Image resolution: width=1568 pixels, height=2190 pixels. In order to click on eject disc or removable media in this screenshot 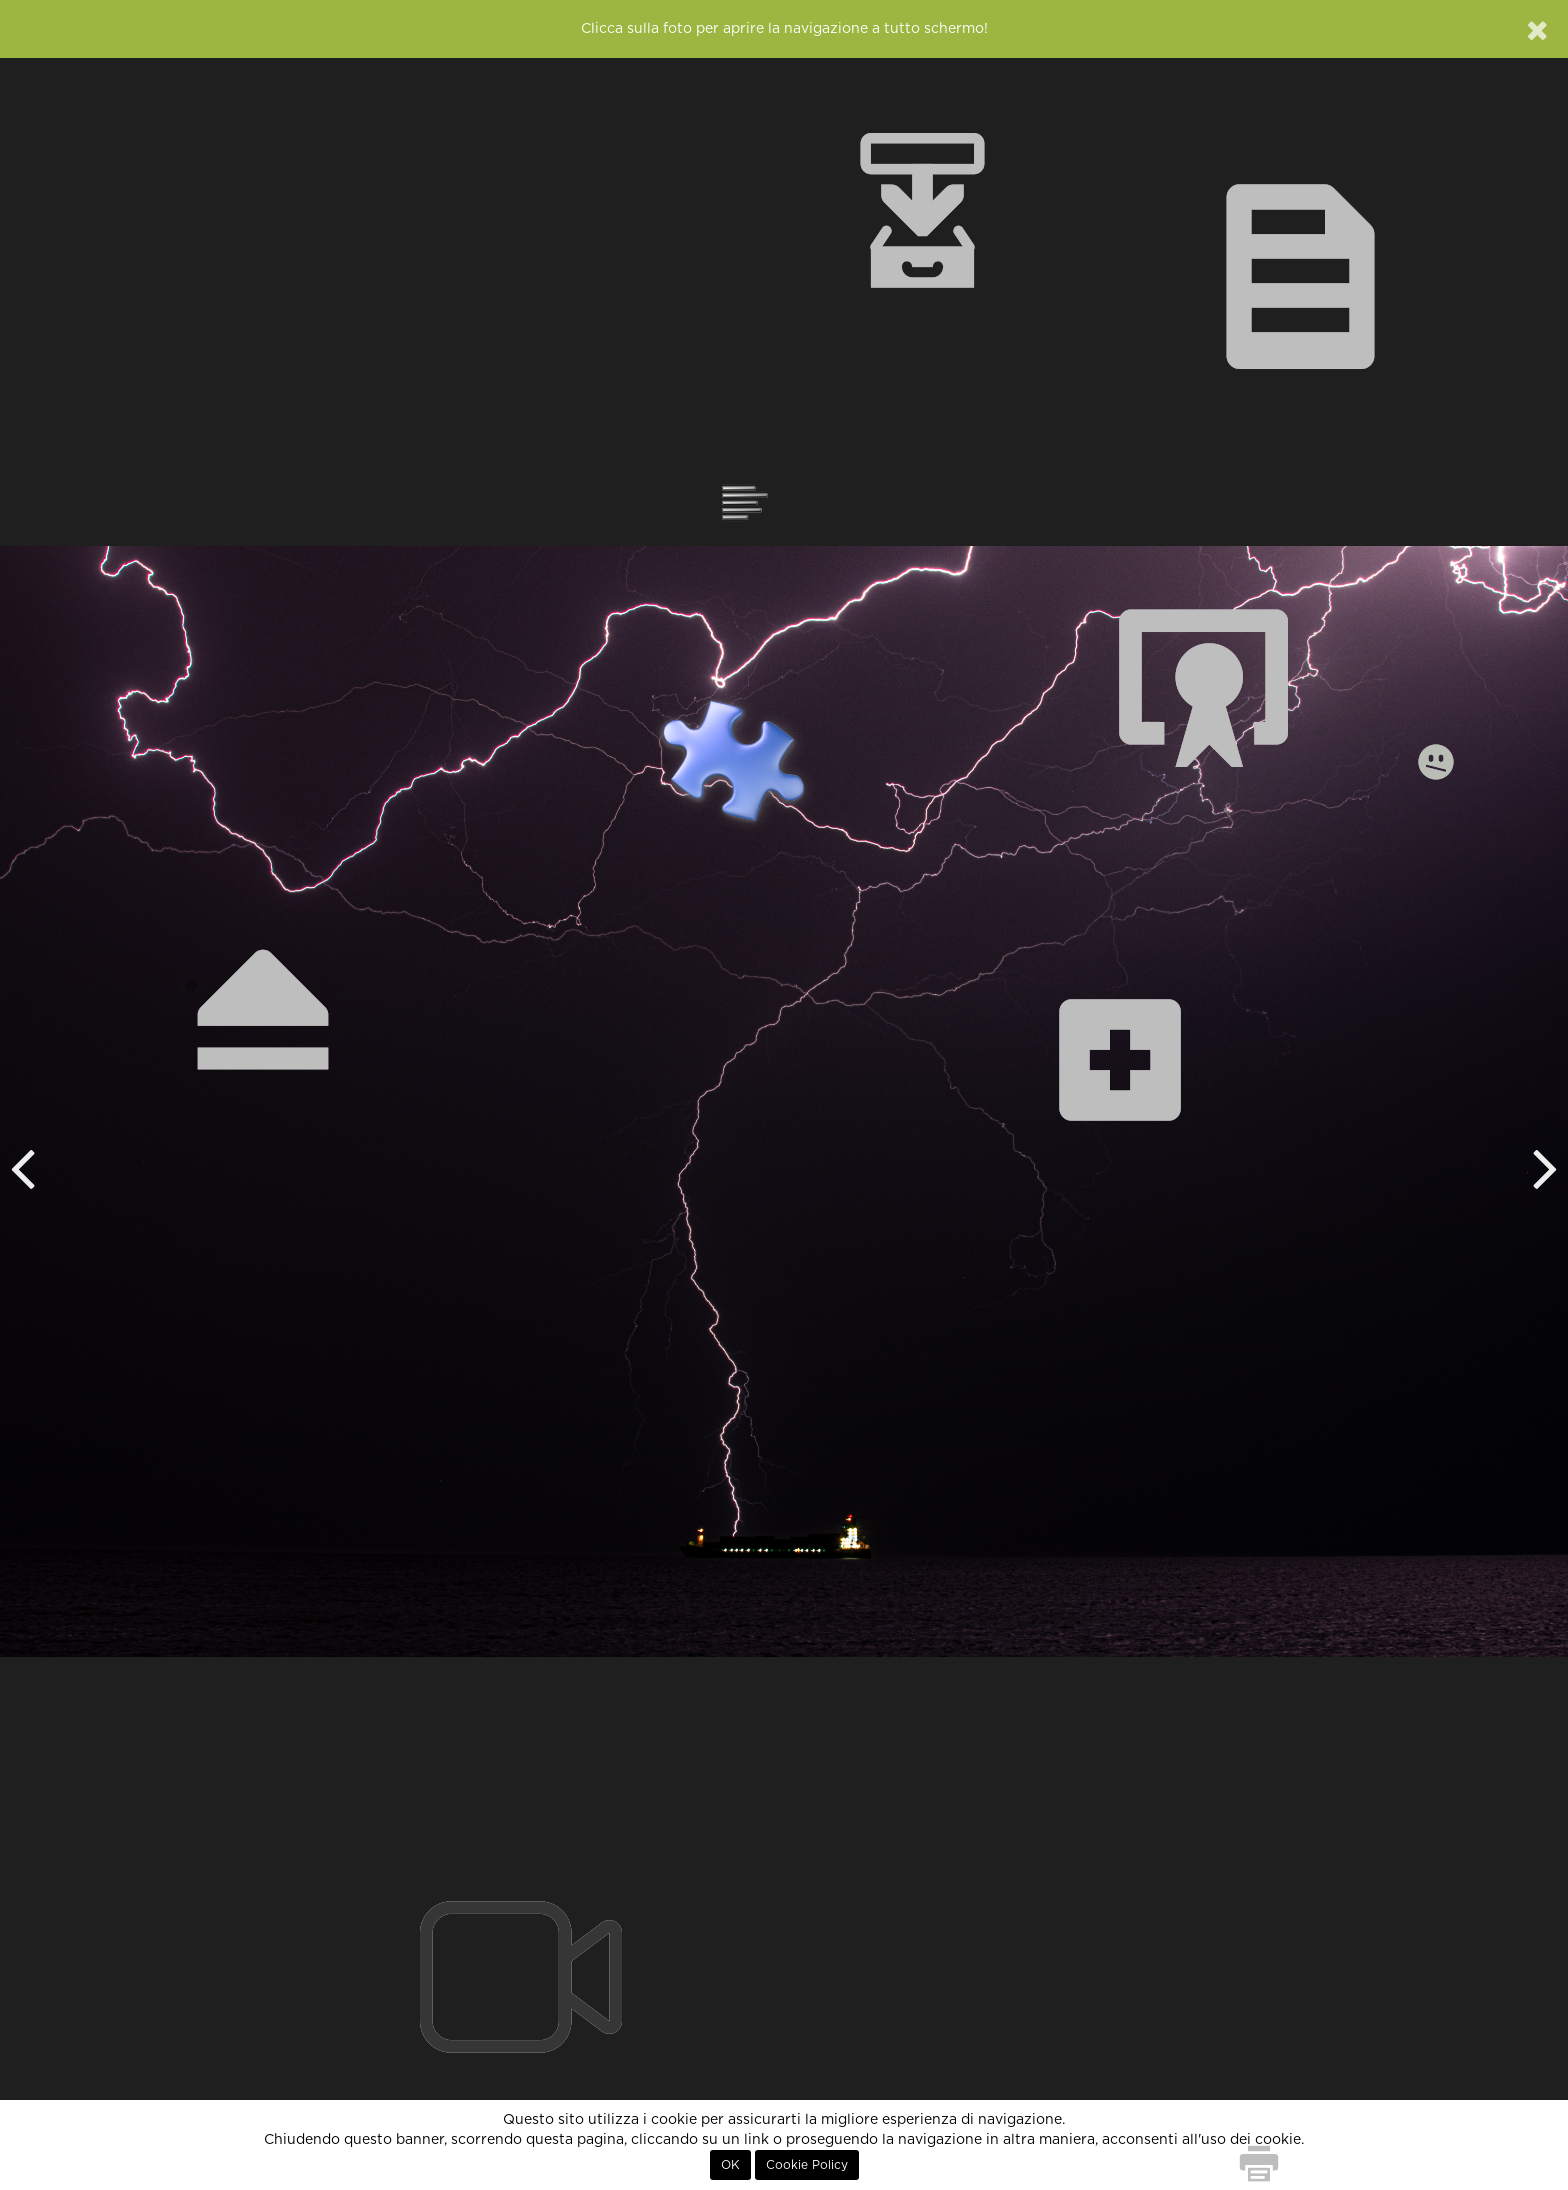, I will do `click(263, 1015)`.